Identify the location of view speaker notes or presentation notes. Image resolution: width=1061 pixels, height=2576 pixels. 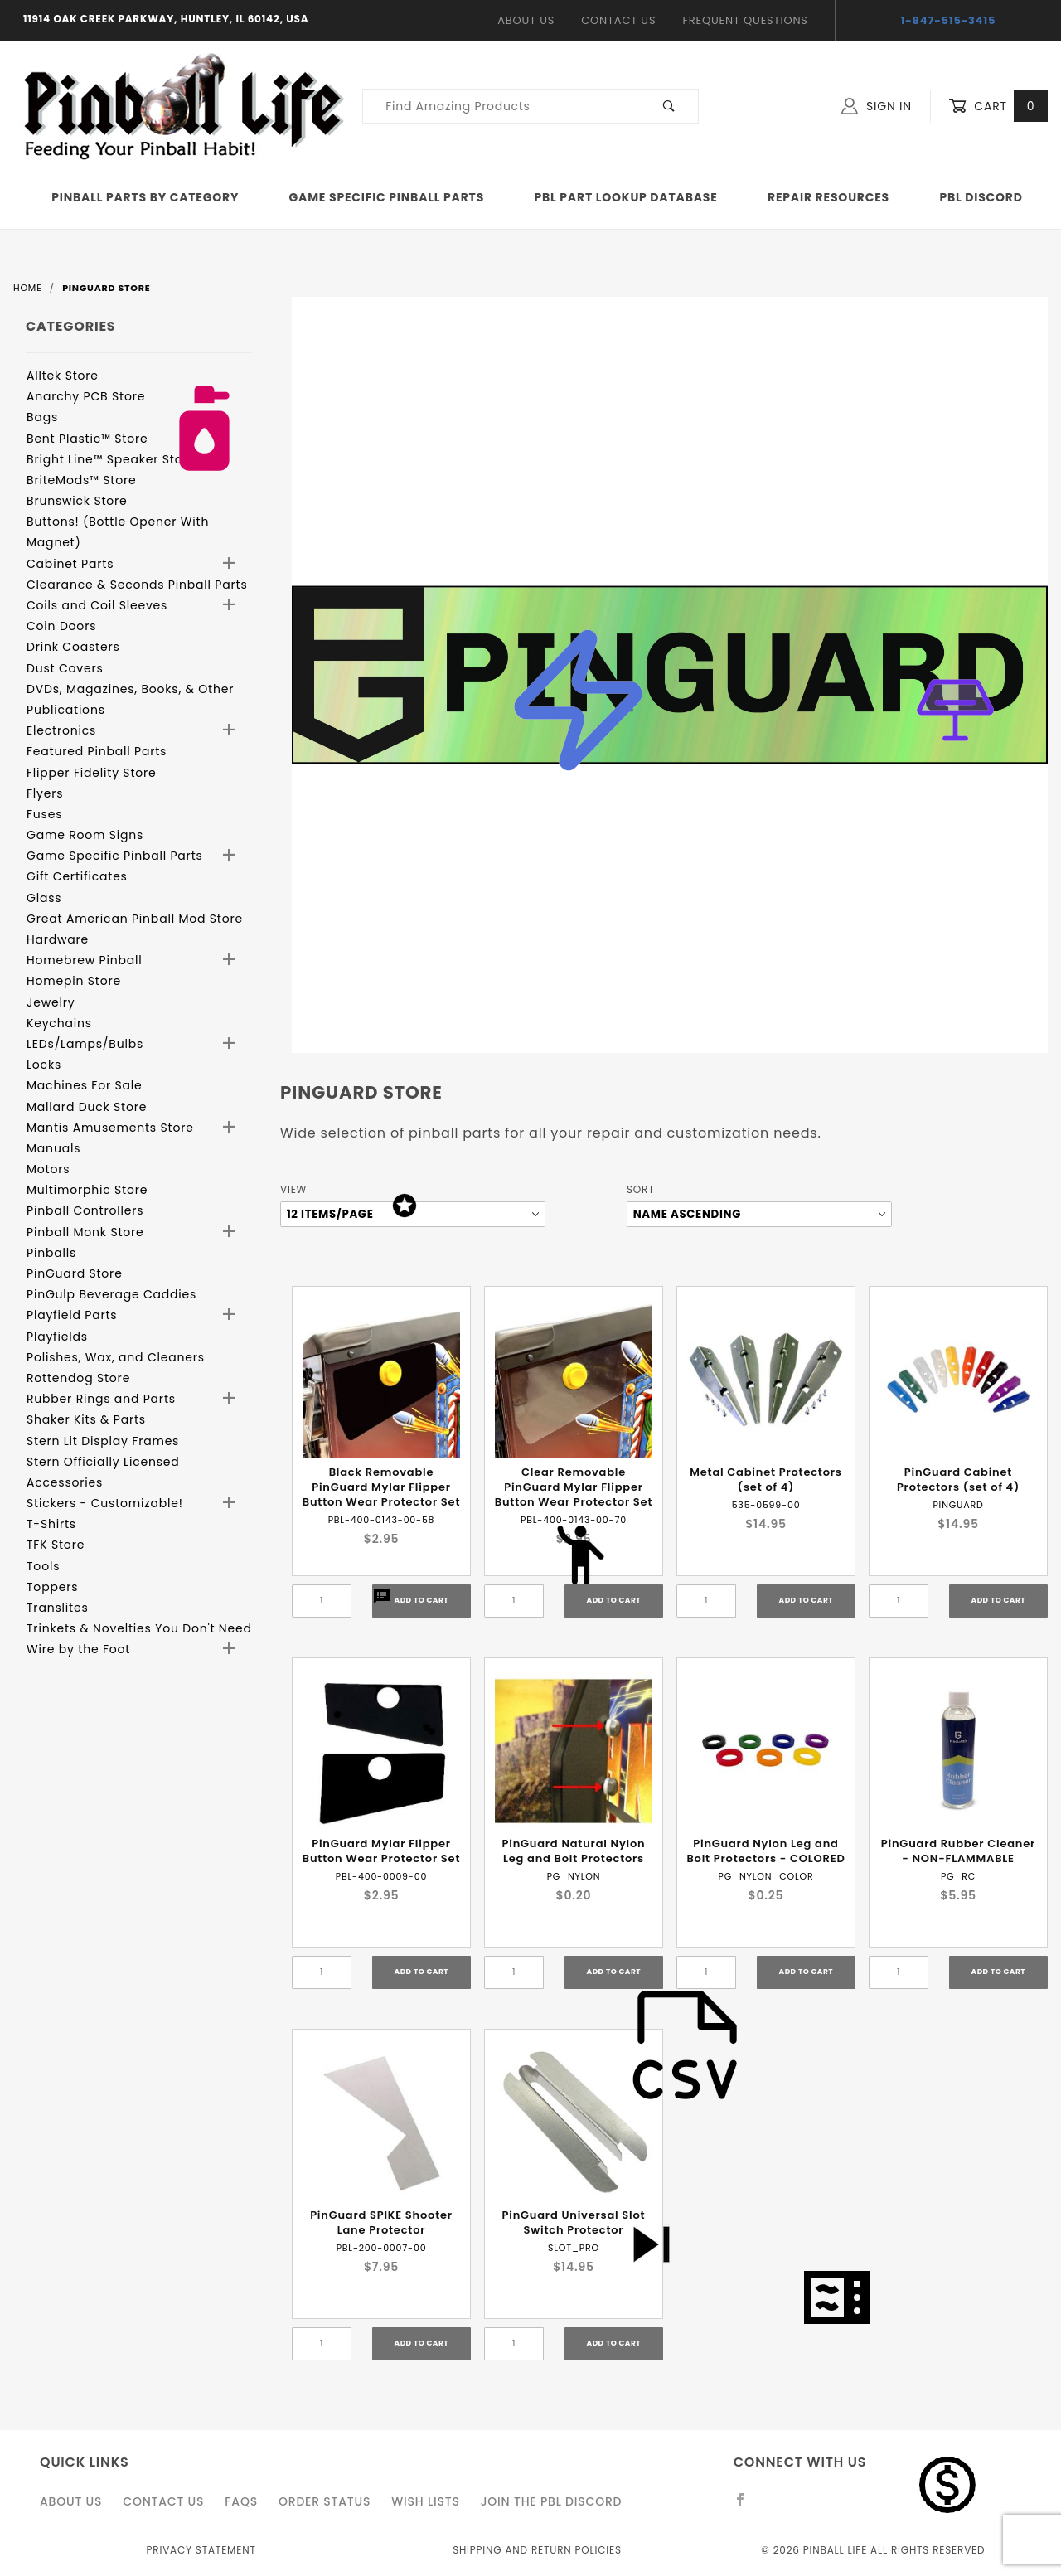
(381, 1596).